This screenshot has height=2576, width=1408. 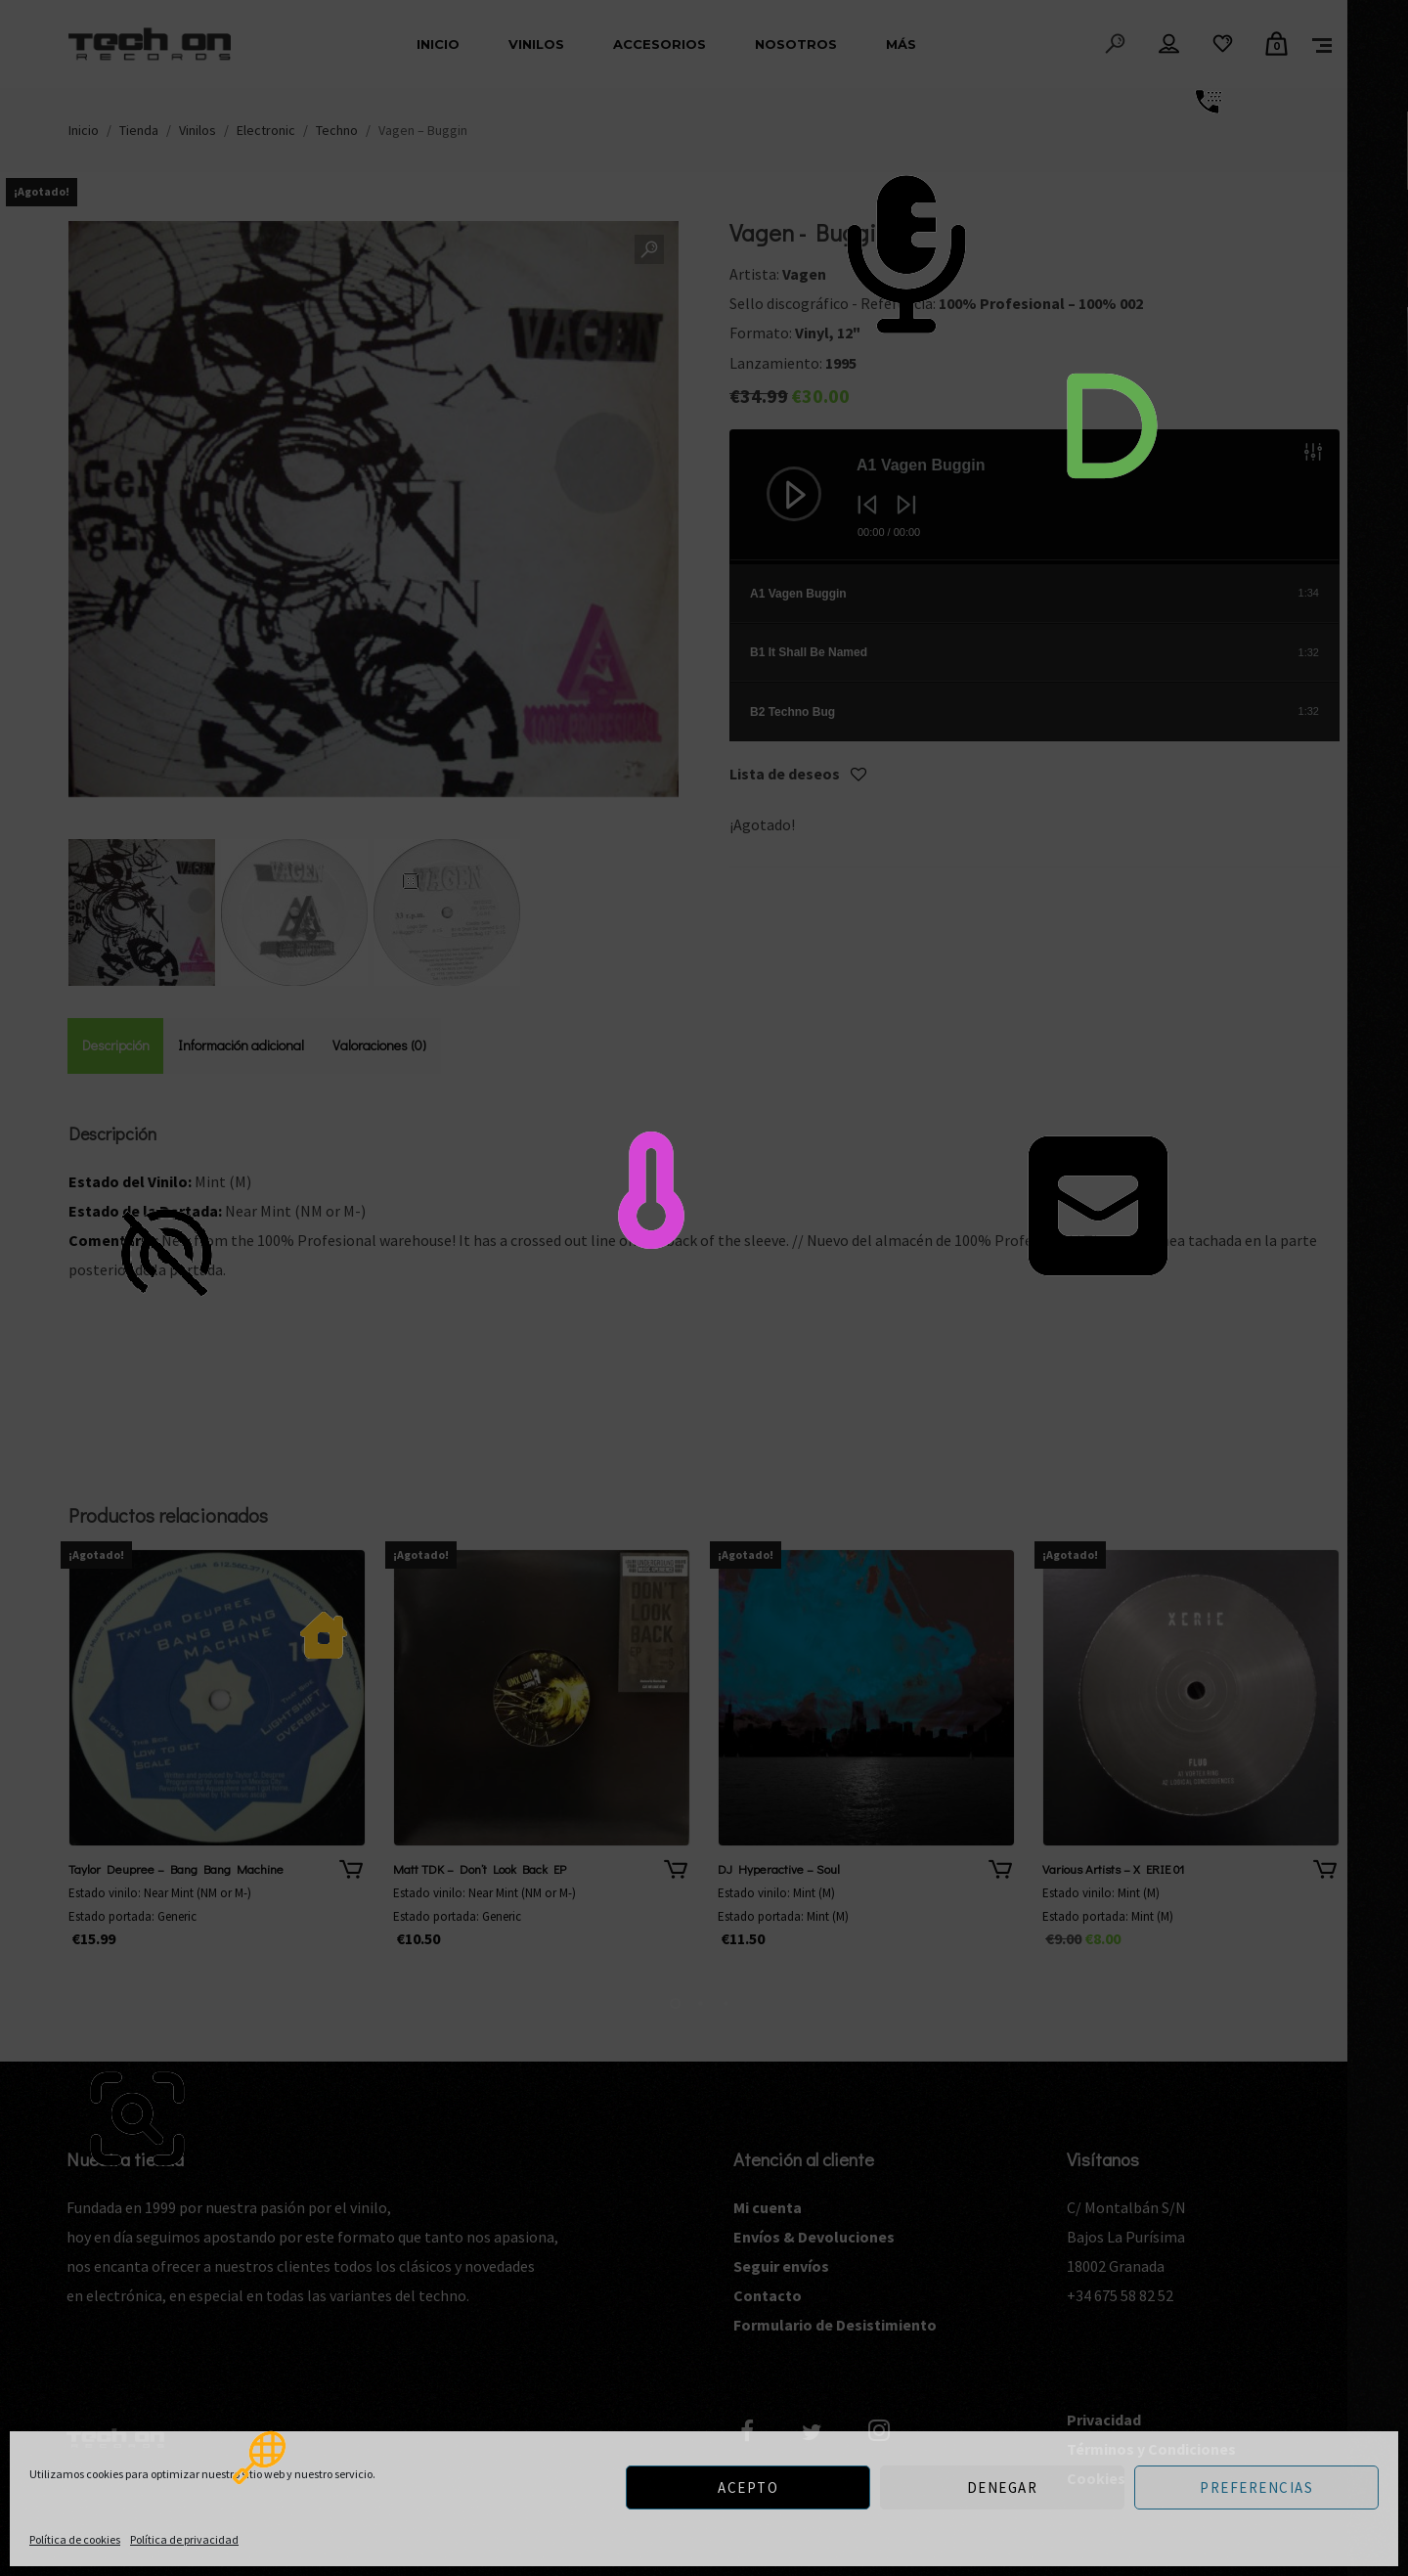 I want to click on scan or search within a selected area, so click(x=137, y=2118).